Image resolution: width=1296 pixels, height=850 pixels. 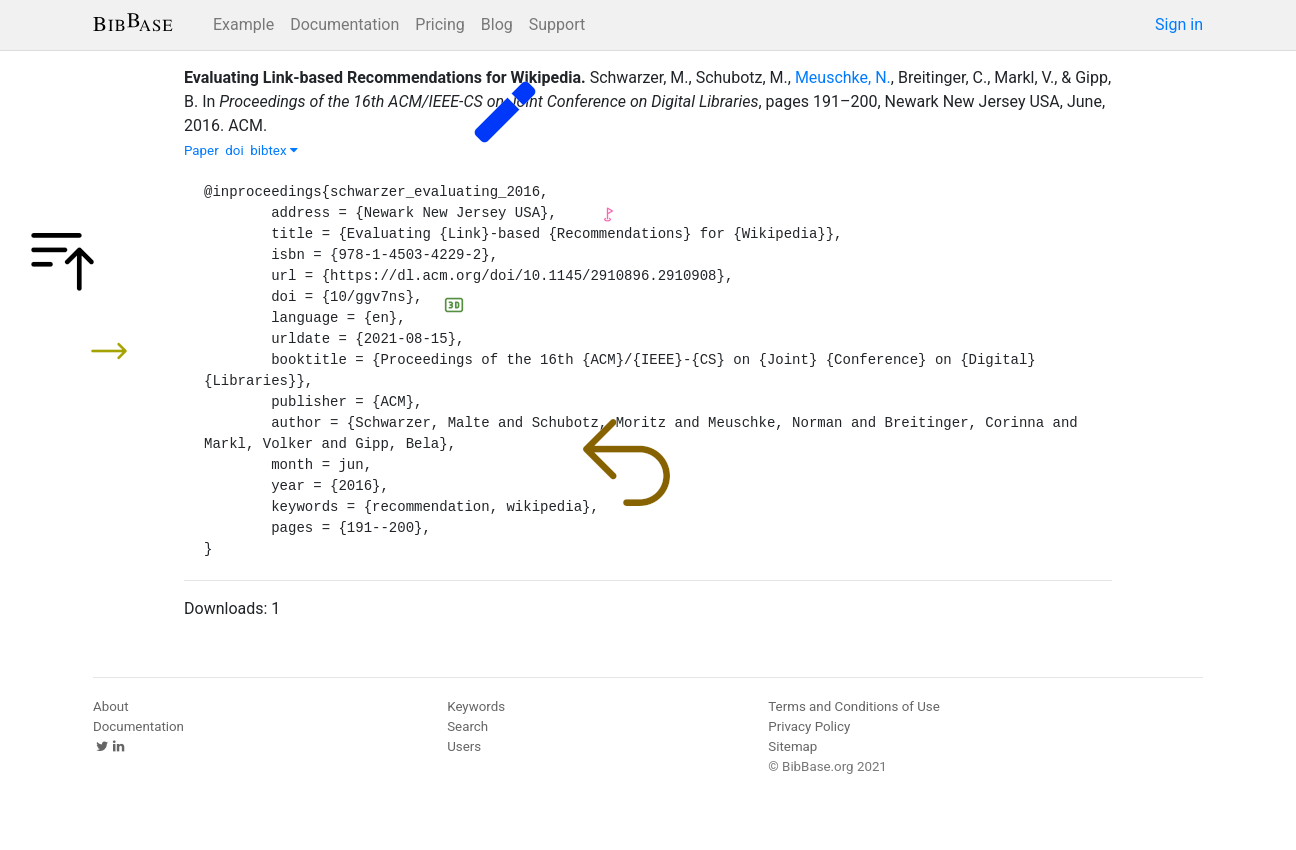 I want to click on enable 3D viewing mode, so click(x=454, y=305).